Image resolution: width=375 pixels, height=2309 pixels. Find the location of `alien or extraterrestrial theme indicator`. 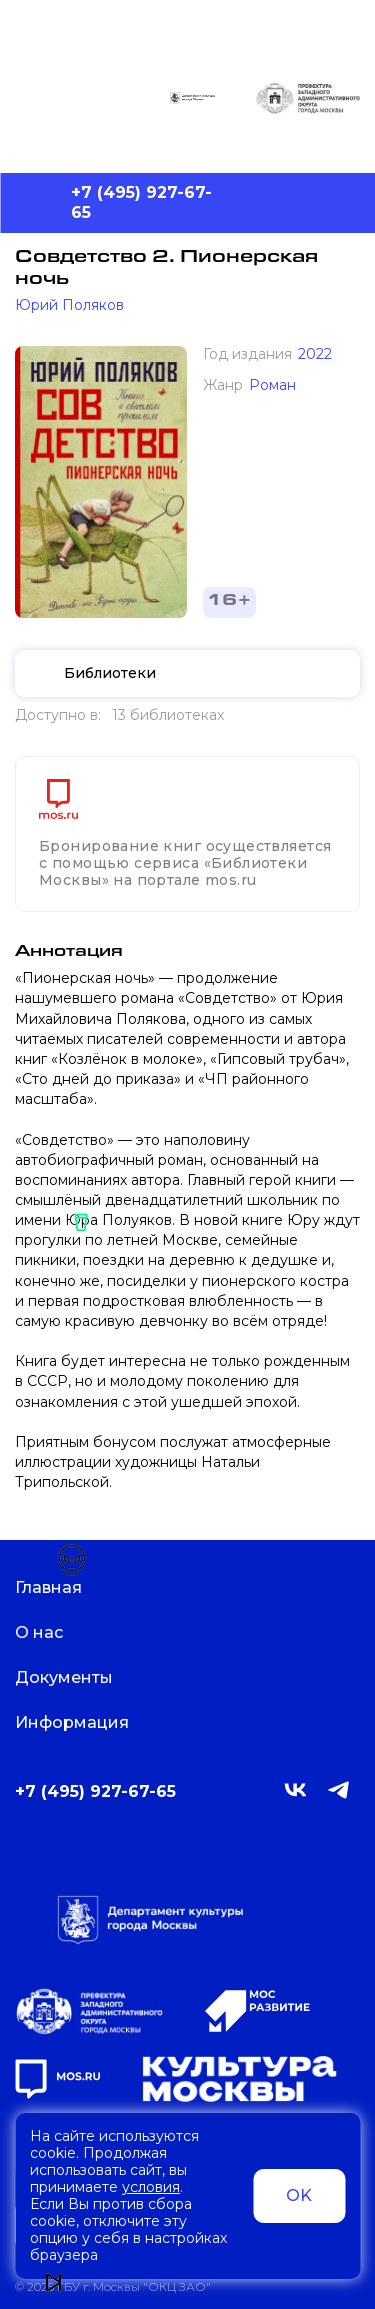

alien or extraterrestrial theme indicator is located at coordinates (72, 1560).